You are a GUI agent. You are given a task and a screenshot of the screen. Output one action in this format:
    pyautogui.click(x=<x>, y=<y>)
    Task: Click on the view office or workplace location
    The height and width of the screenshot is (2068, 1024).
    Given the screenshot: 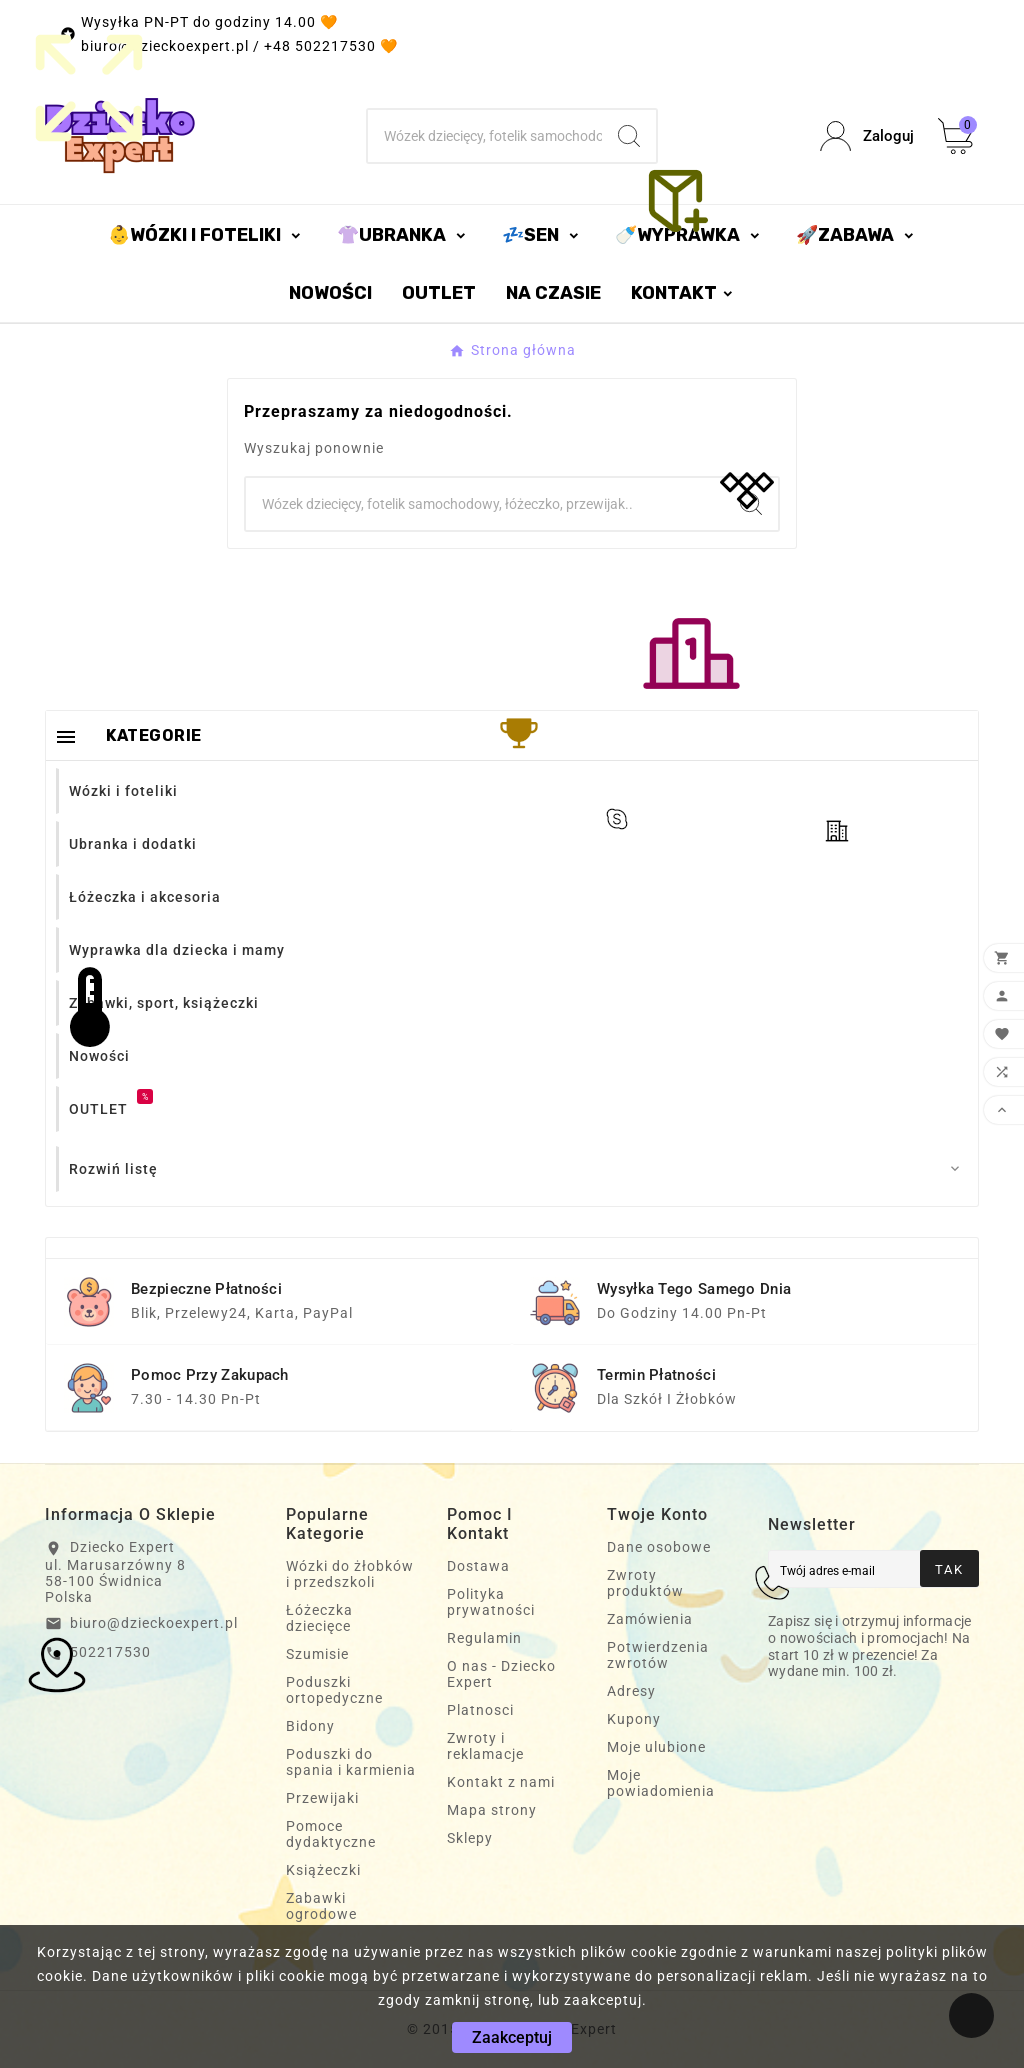 What is the action you would take?
    pyautogui.click(x=837, y=831)
    